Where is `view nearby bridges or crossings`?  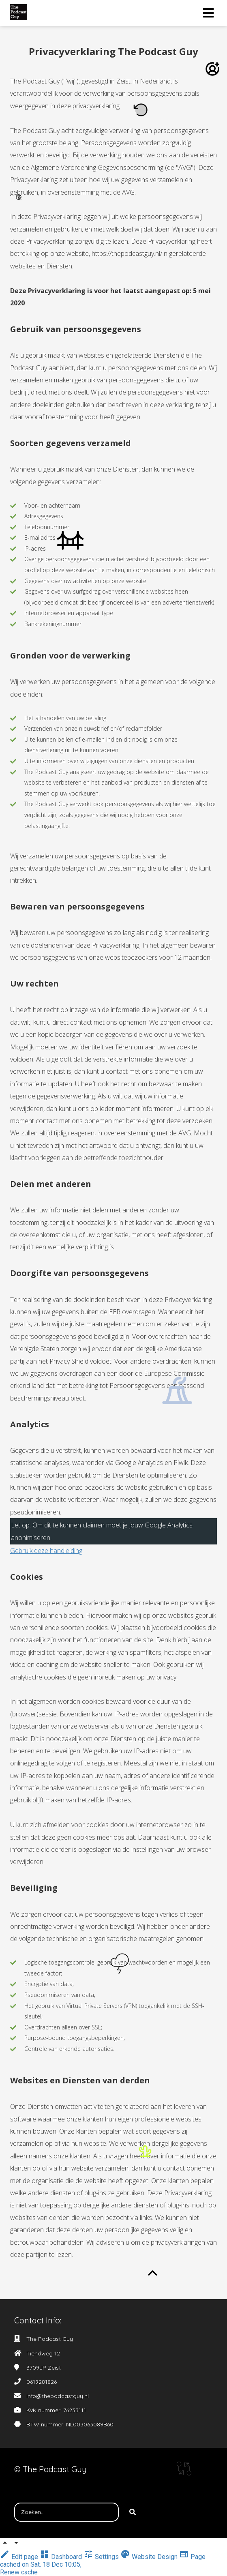
view nearby bridges or crossings is located at coordinates (70, 540).